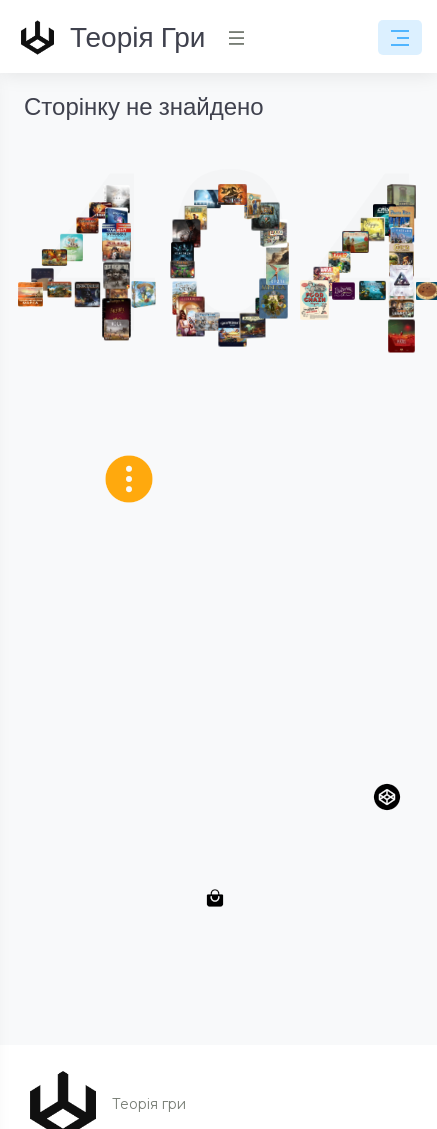 The width and height of the screenshot is (437, 1129). Describe the element at coordinates (129, 479) in the screenshot. I see `open more options menu` at that location.